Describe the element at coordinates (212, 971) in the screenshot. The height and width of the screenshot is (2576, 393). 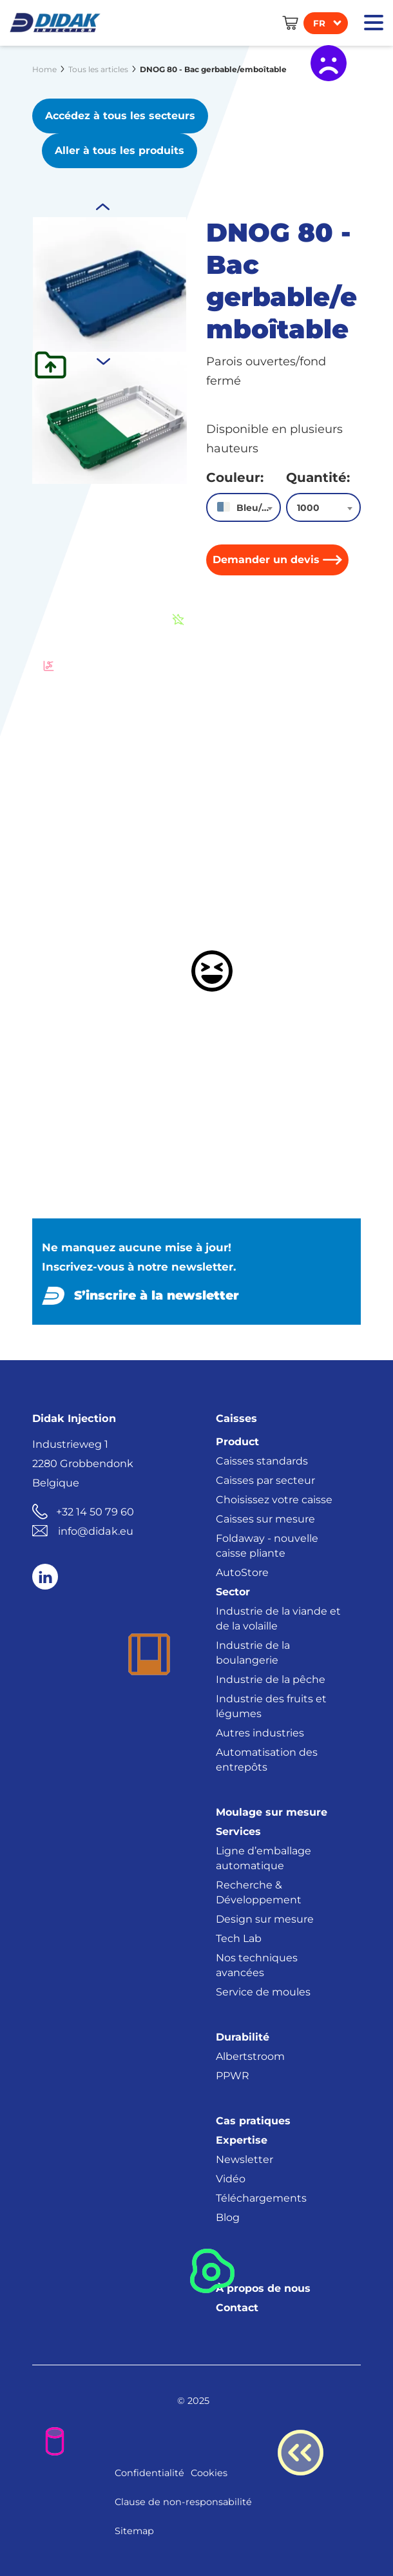
I see `react with a laughing emoji` at that location.